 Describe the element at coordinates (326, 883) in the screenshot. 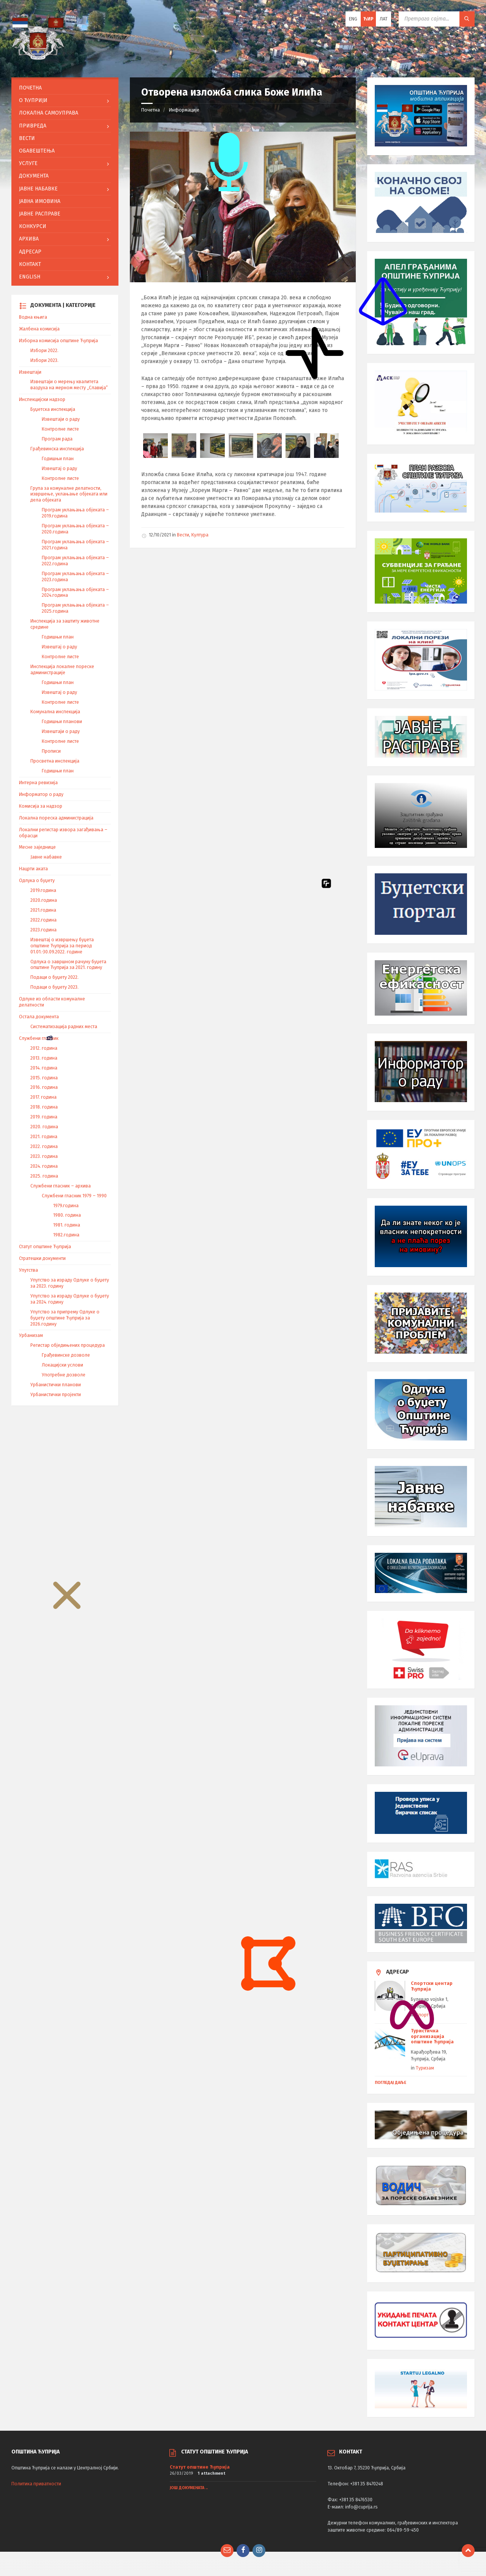

I see `red river brand logo` at that location.